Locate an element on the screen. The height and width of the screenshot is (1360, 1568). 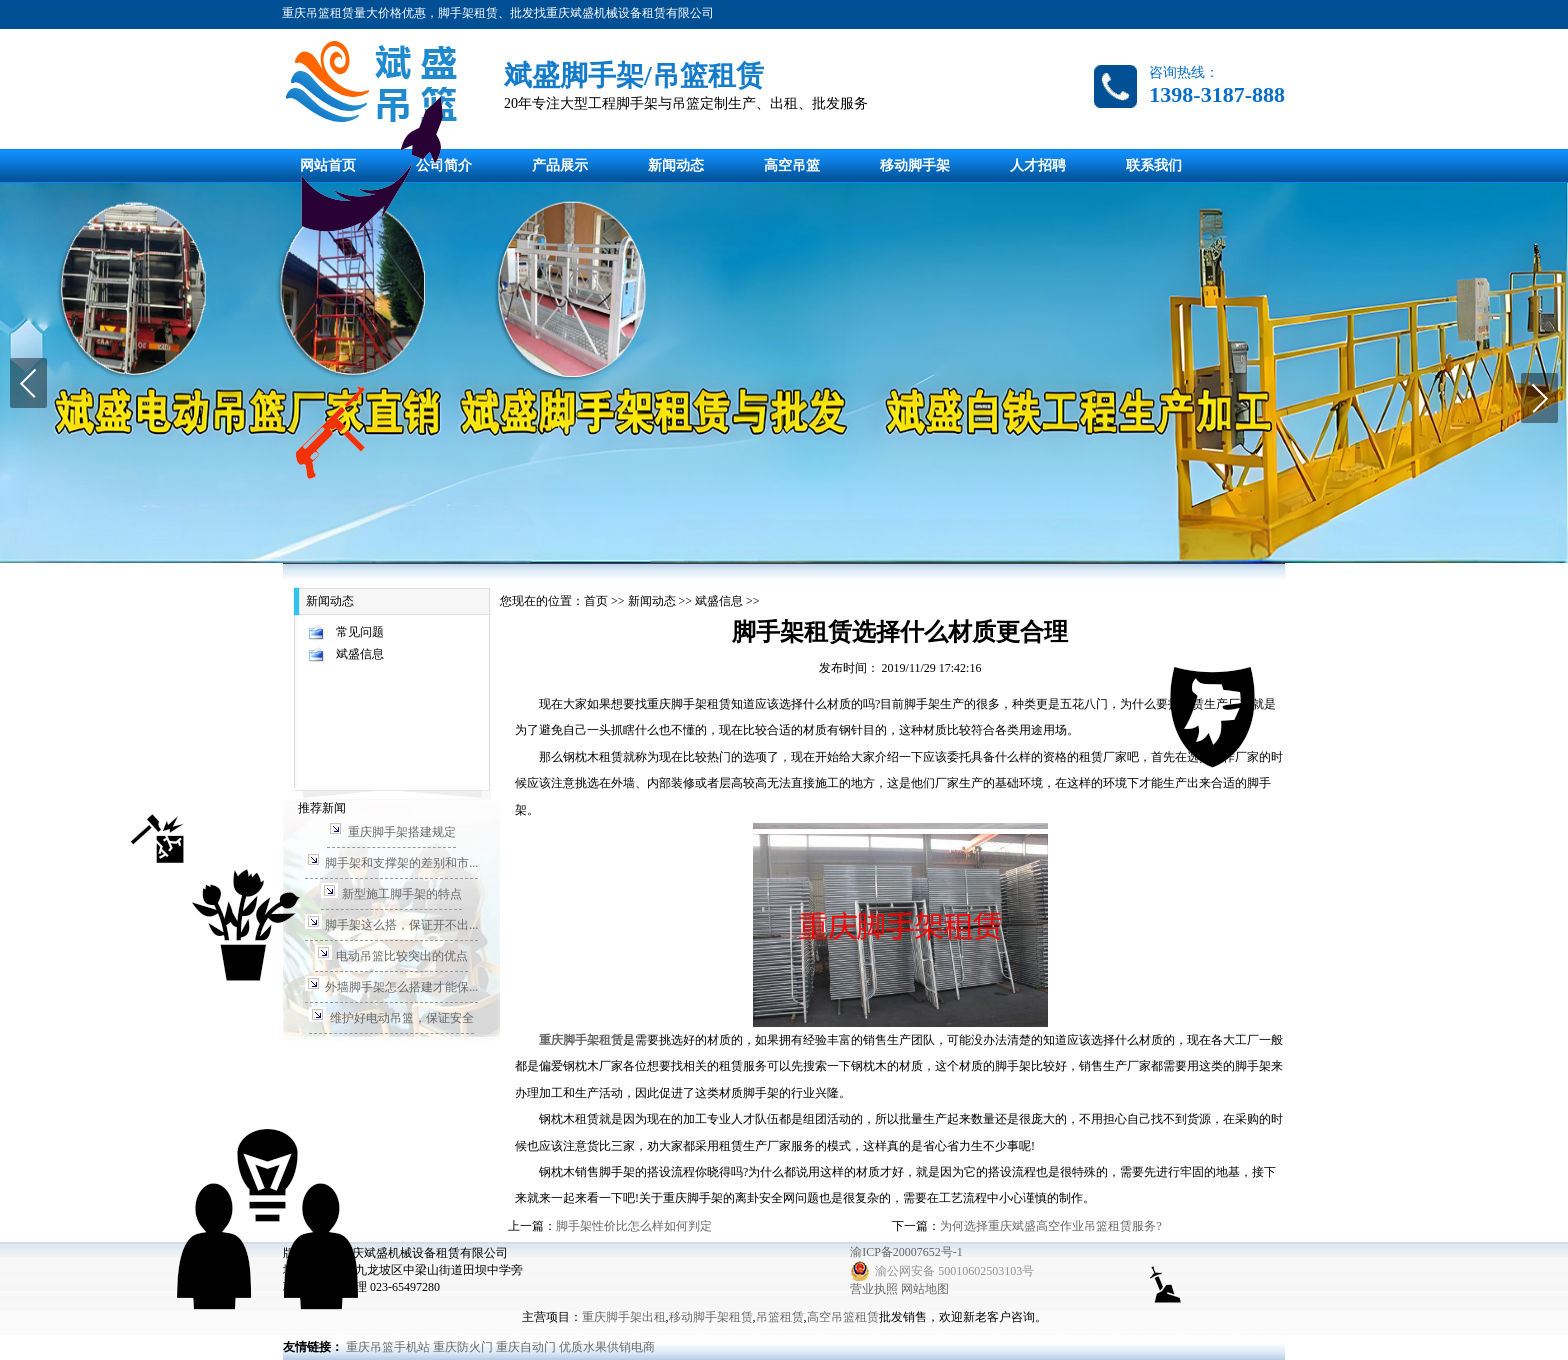
access gardening or plant care features is located at coordinates (244, 925).